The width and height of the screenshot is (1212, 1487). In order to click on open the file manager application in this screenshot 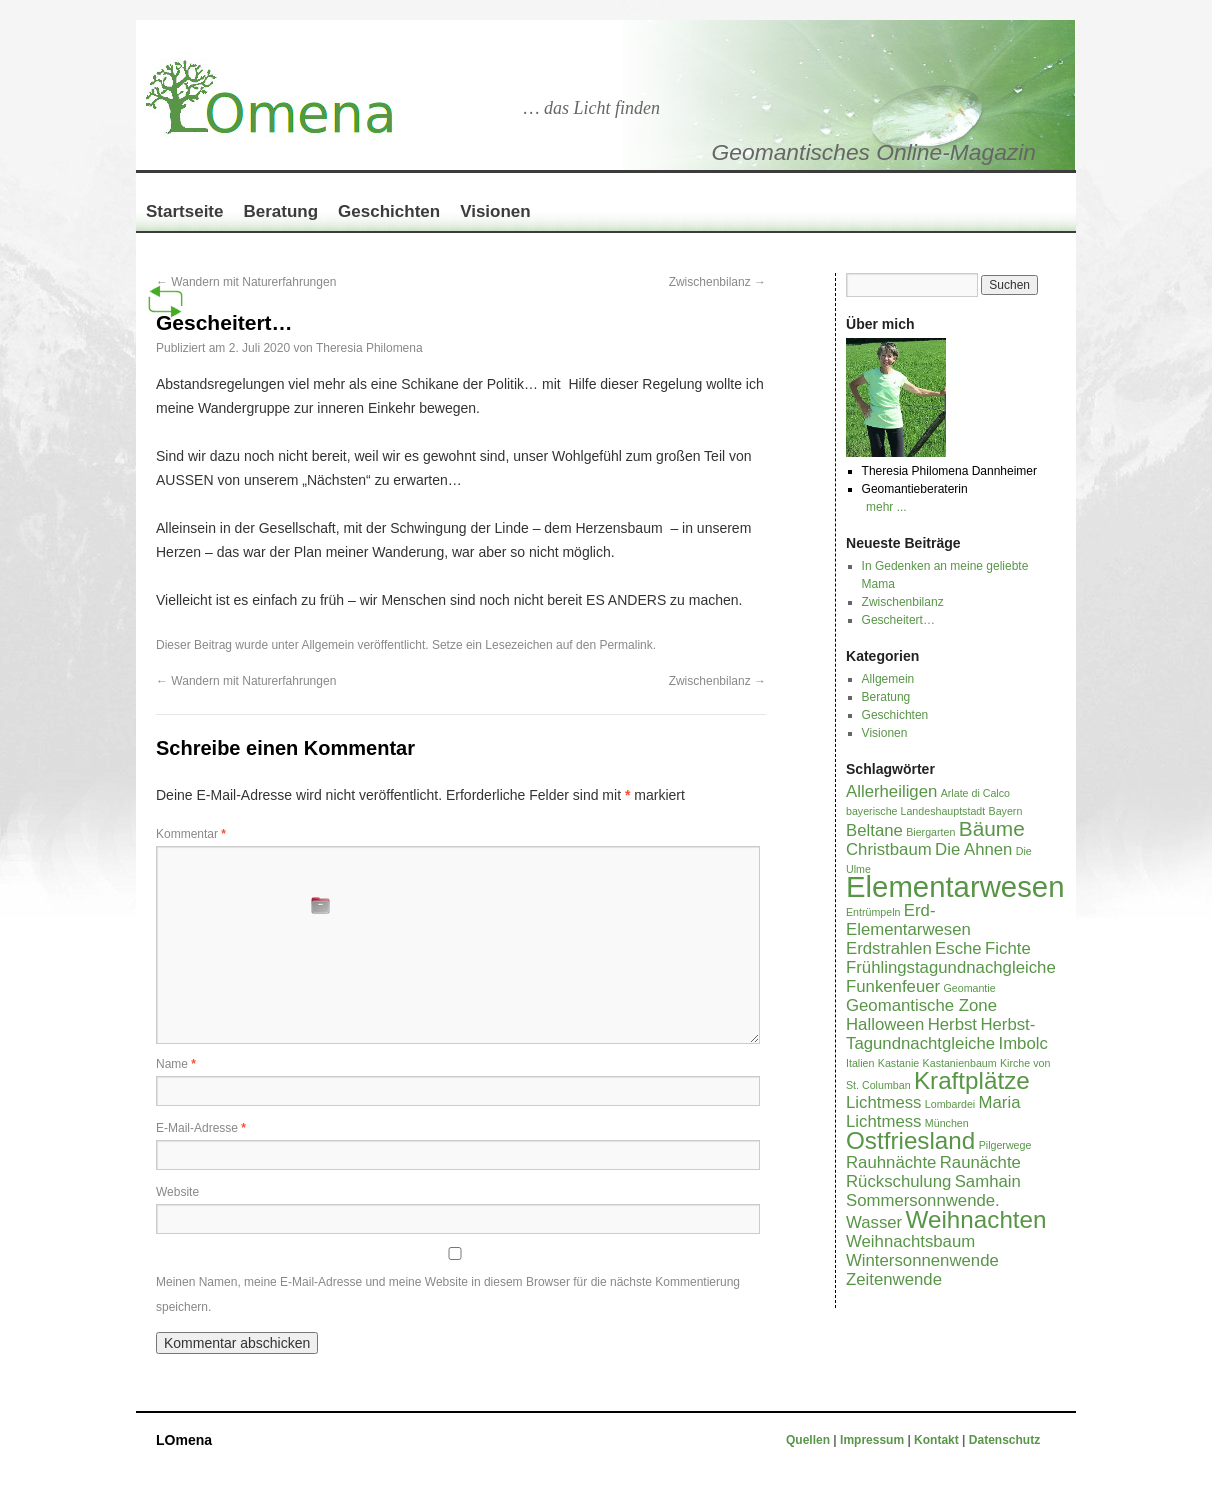, I will do `click(320, 905)`.